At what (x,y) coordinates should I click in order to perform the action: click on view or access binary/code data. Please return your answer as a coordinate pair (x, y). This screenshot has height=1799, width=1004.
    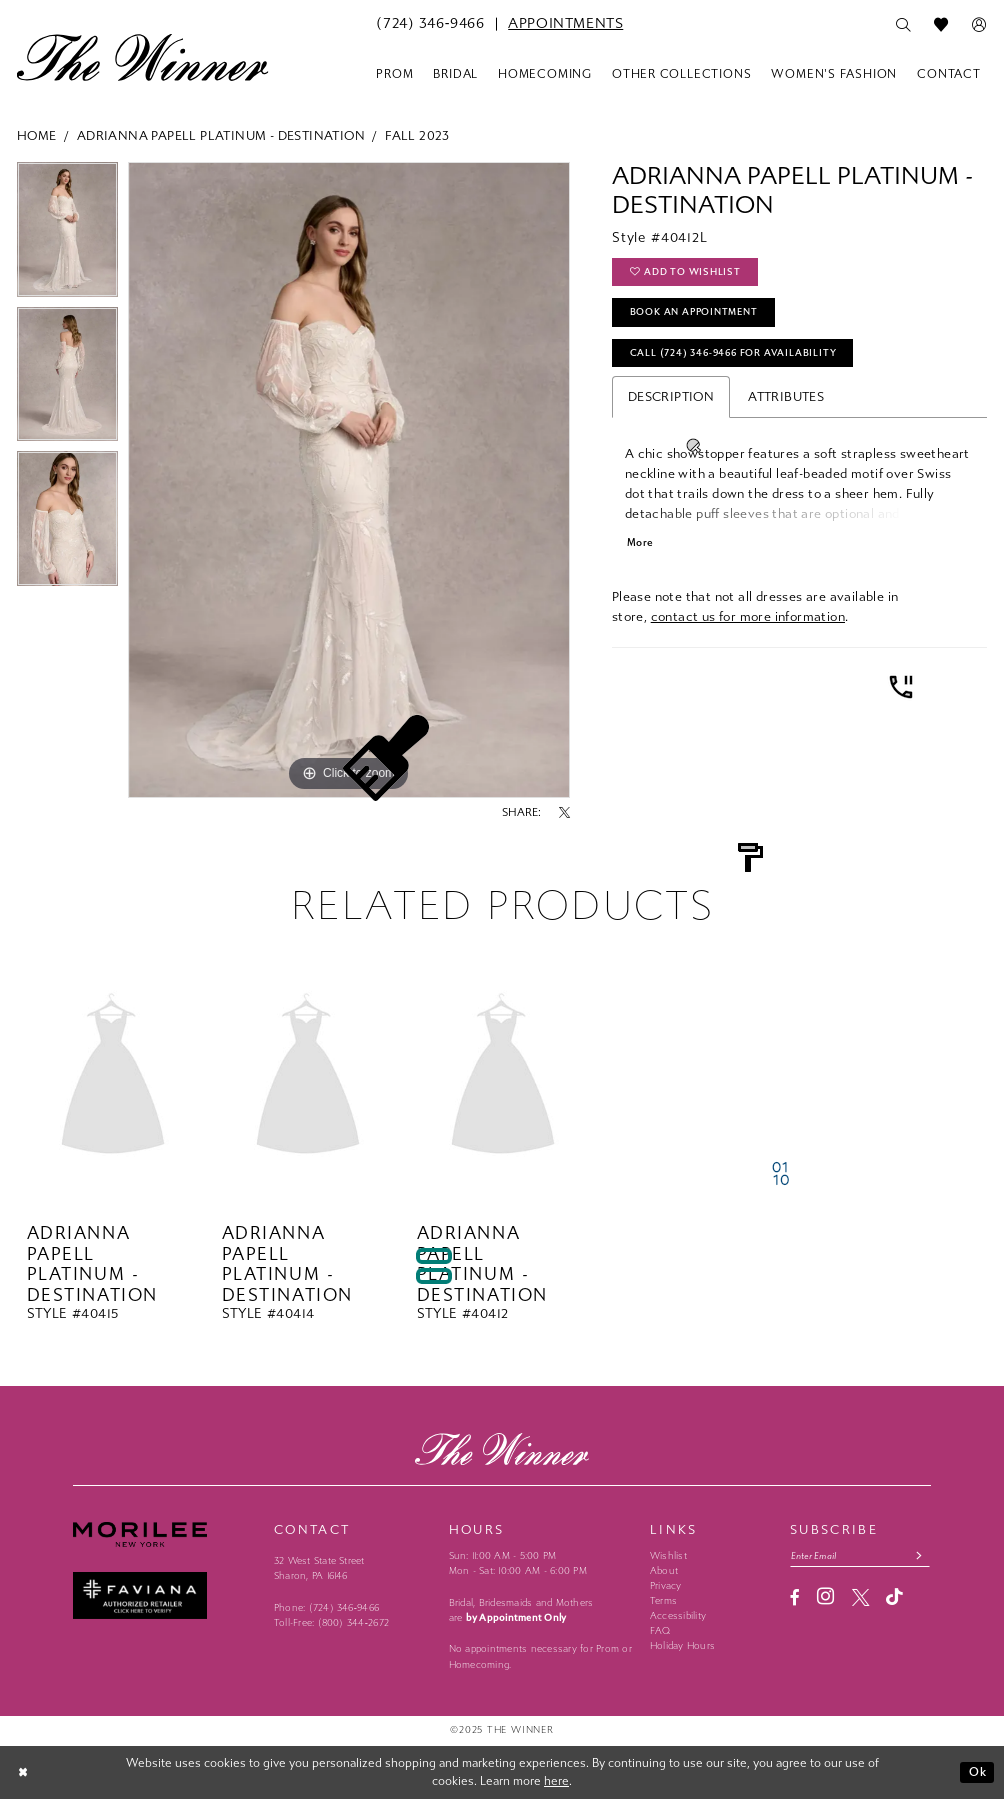
    Looking at the image, I should click on (780, 1173).